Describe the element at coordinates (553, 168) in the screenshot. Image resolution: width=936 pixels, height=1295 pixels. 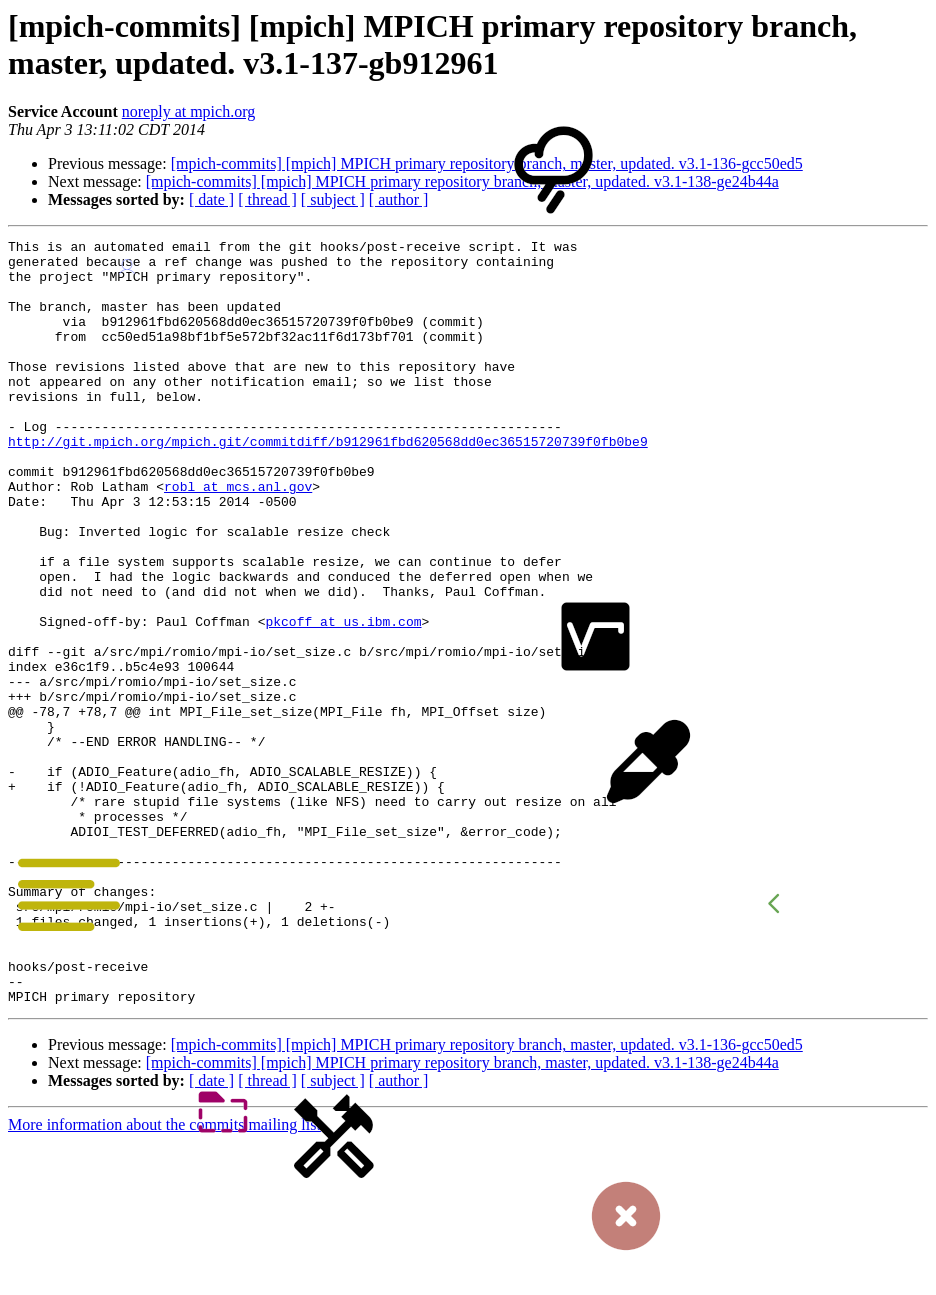
I see `indicates rainy weather conditions` at that location.